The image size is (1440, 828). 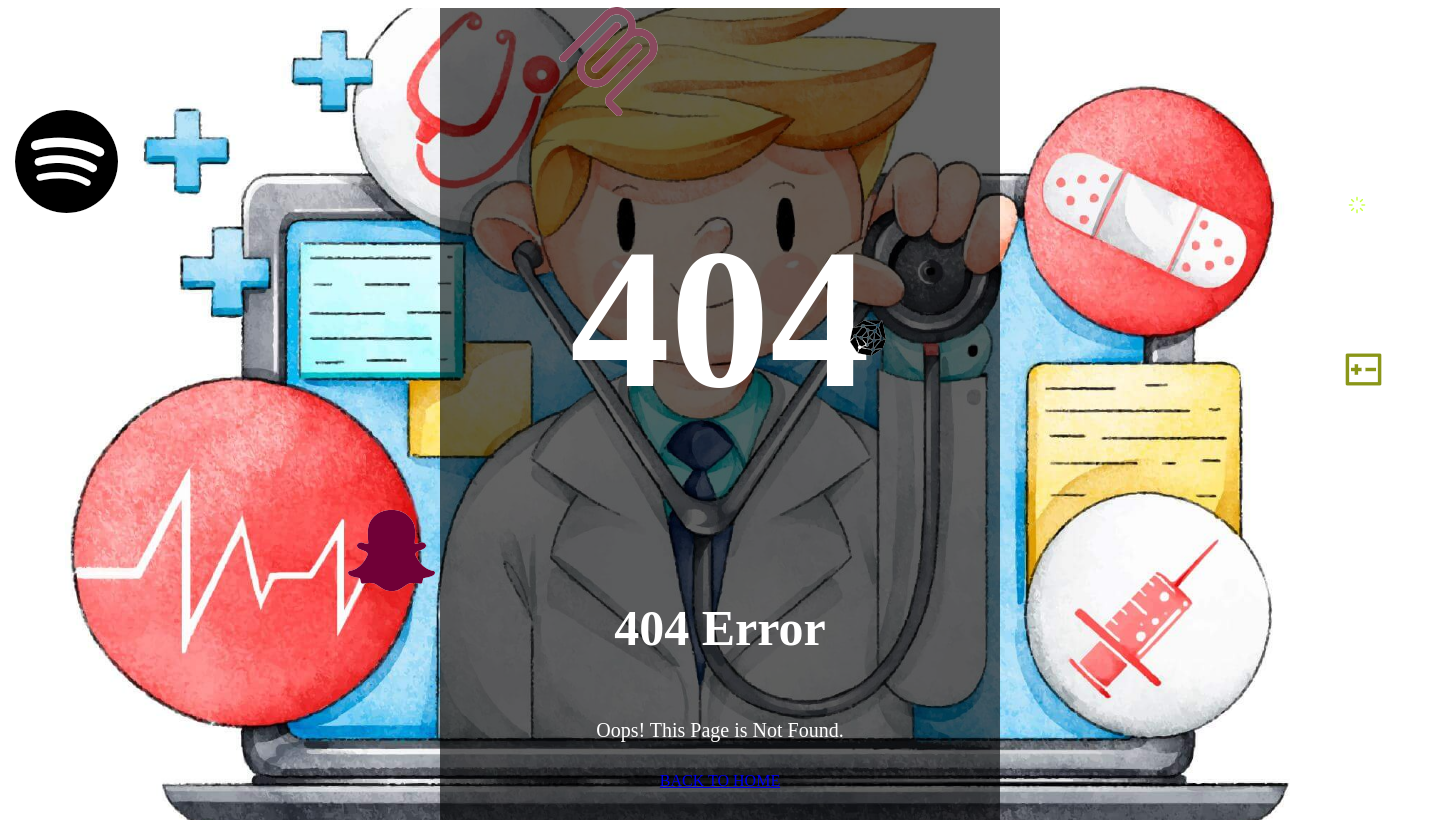 I want to click on adjust quantity or value up or down, so click(x=1363, y=369).